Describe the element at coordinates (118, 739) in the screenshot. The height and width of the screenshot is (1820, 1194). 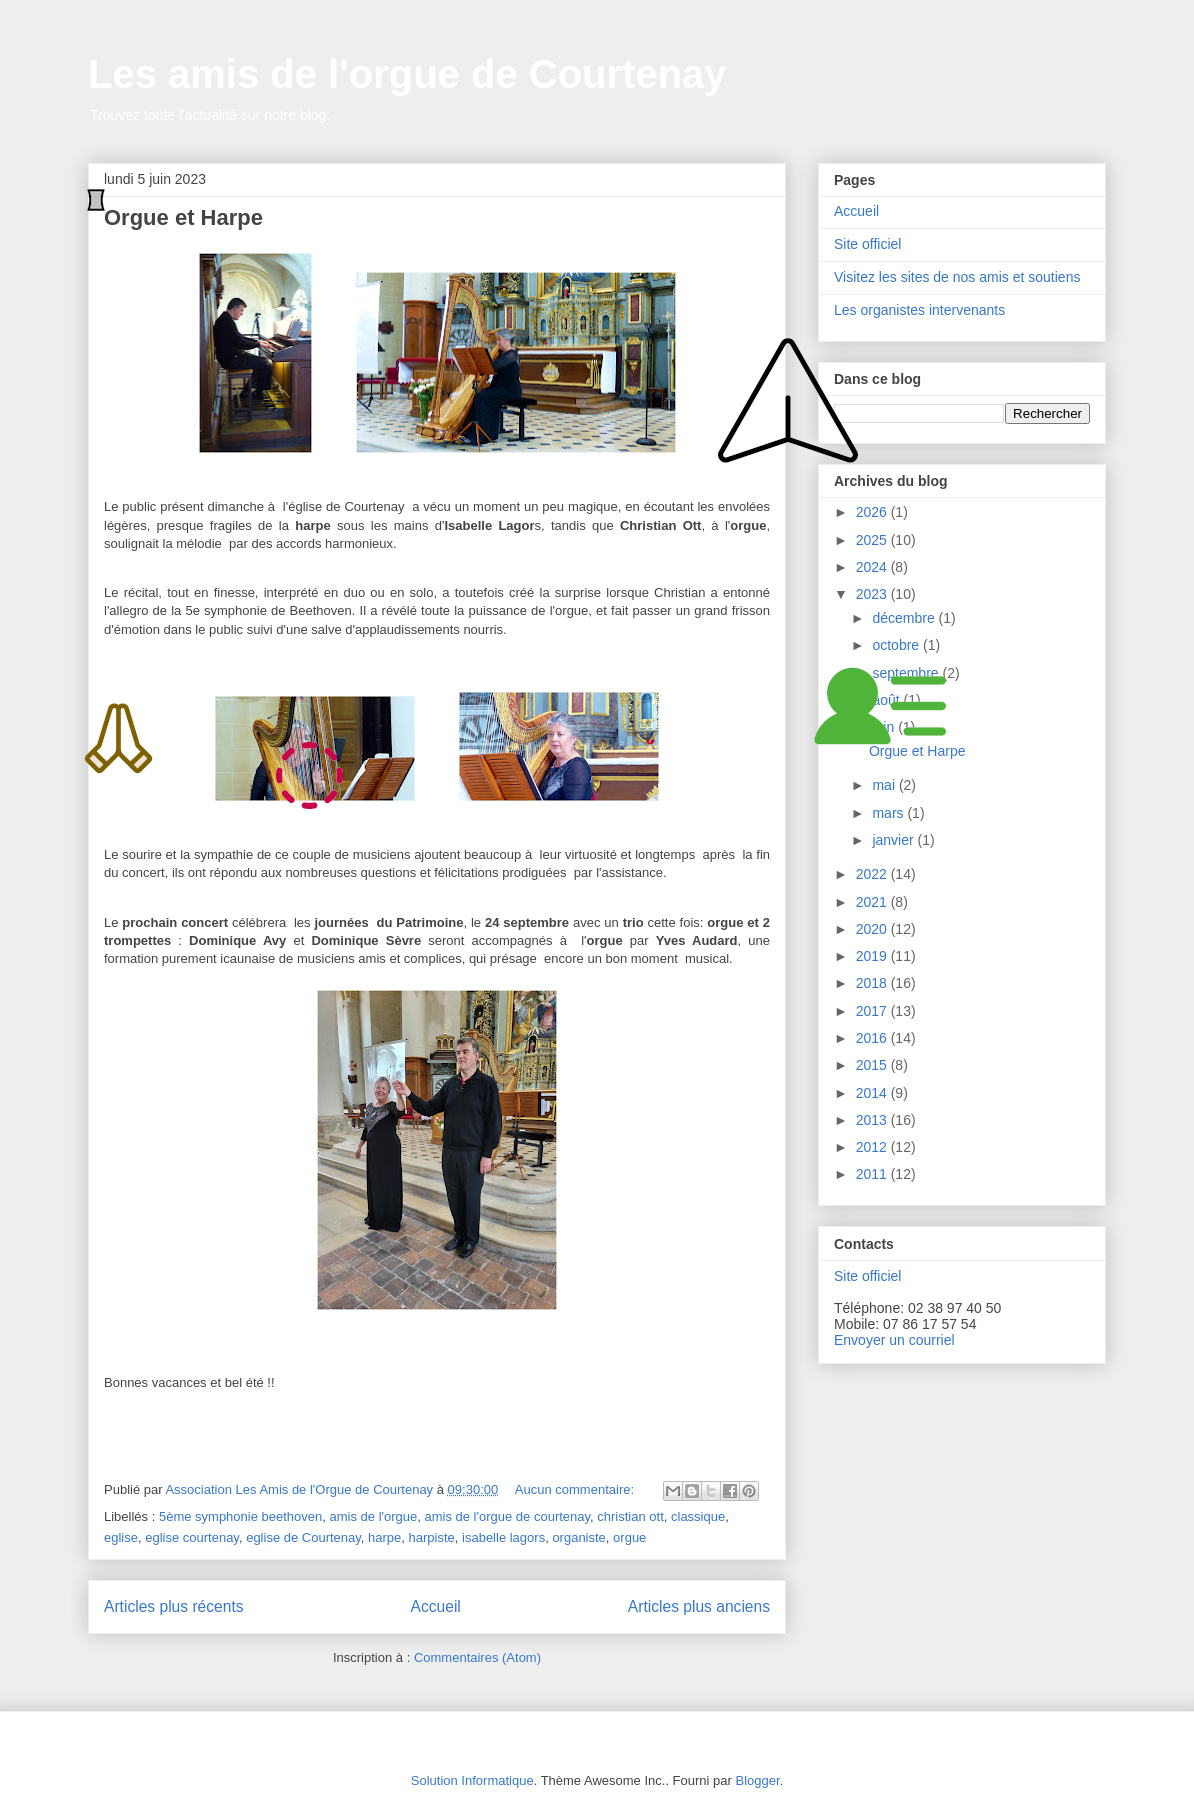
I see `access prayer or meditation features` at that location.